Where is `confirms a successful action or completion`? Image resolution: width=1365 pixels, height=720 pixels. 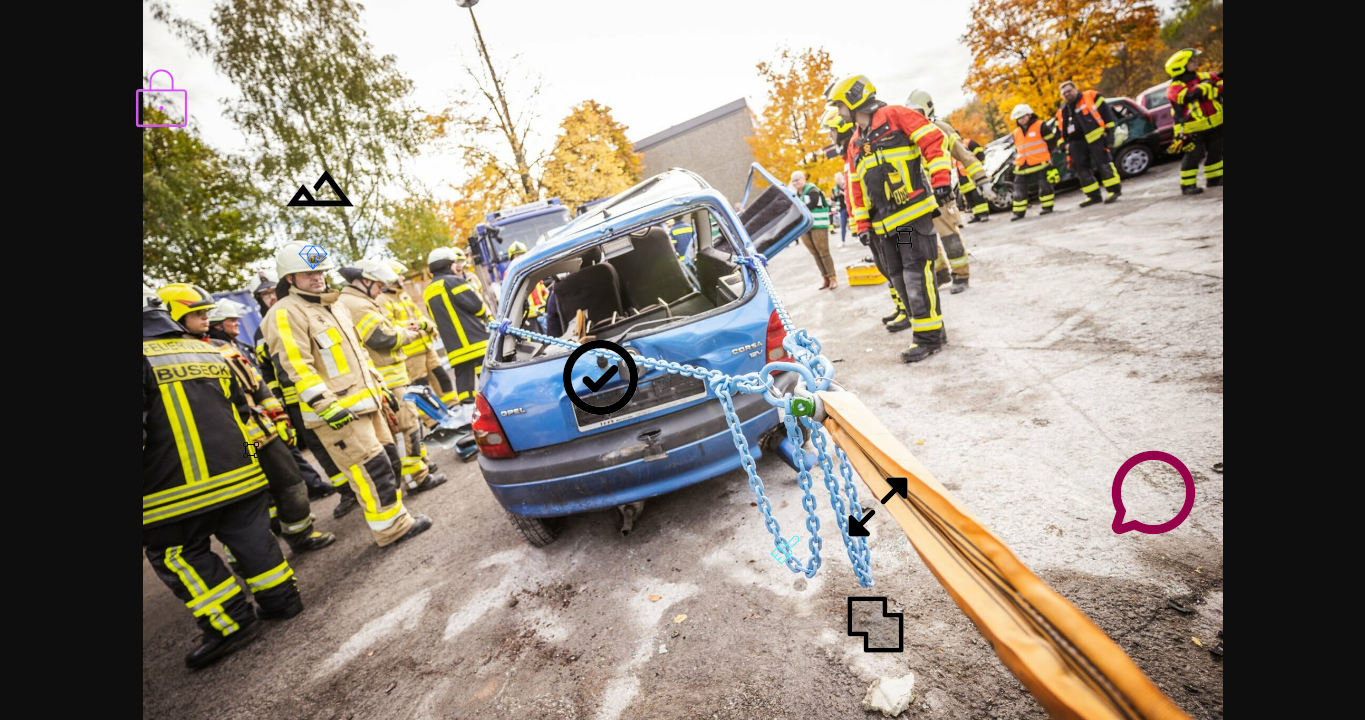
confirms a successful action or completion is located at coordinates (600, 377).